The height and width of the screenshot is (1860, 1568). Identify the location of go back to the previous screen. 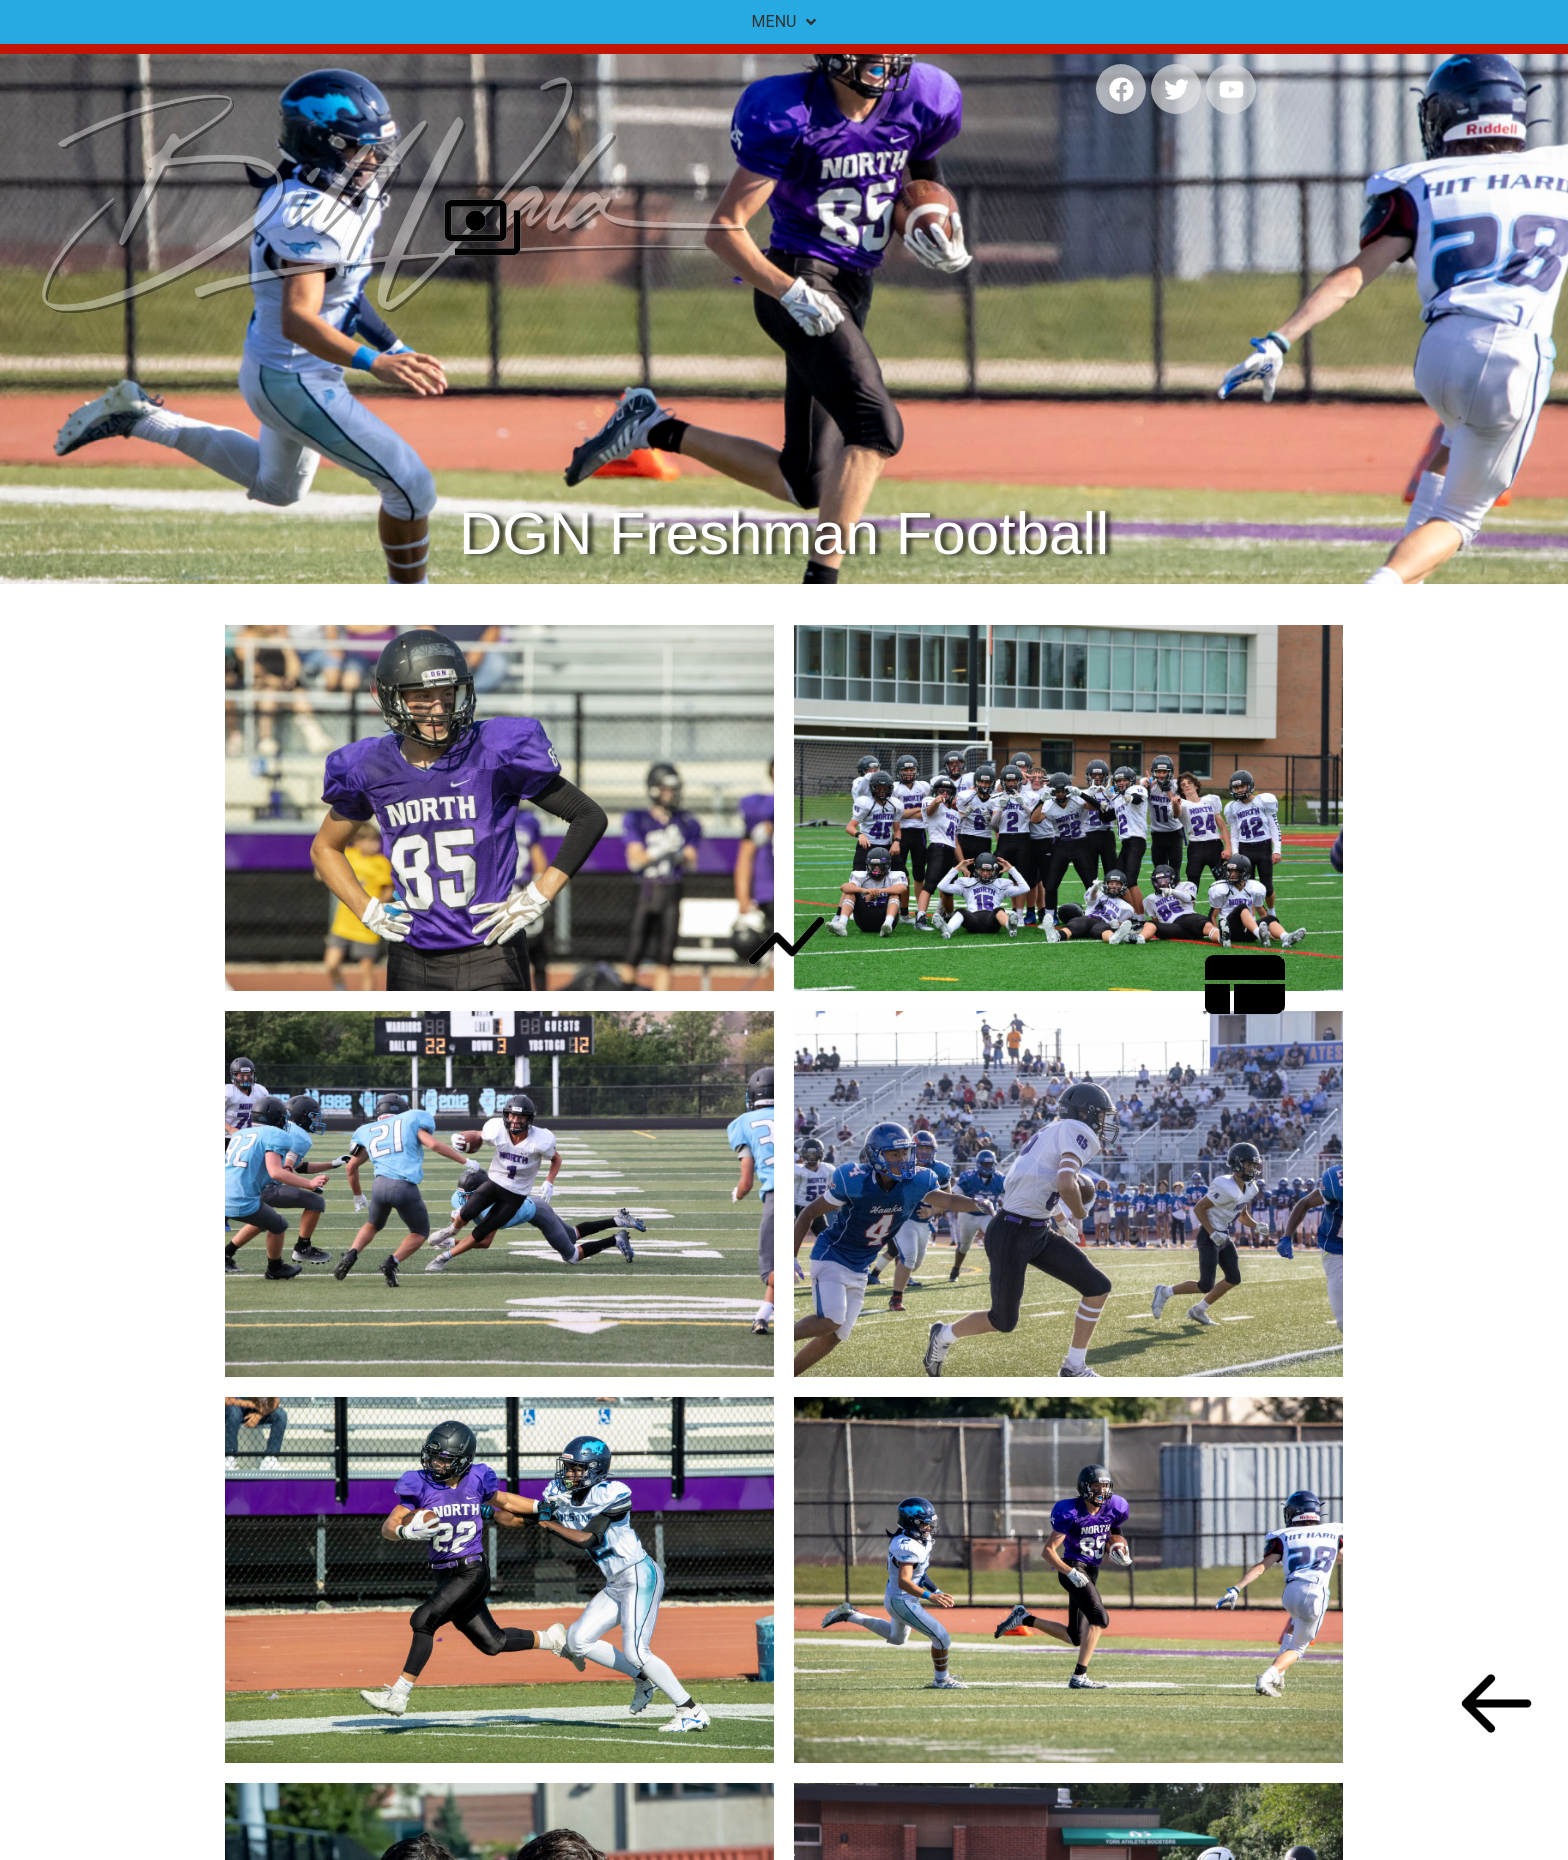
(1496, 1703).